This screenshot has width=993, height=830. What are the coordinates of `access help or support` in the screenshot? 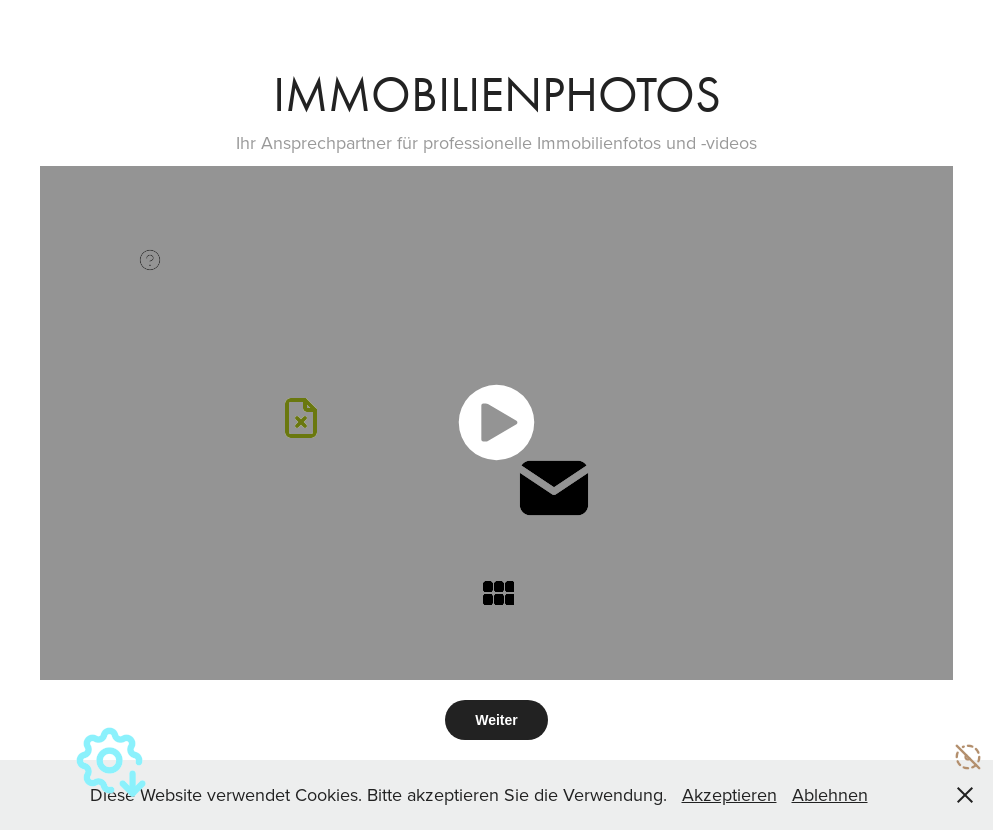 It's located at (150, 260).